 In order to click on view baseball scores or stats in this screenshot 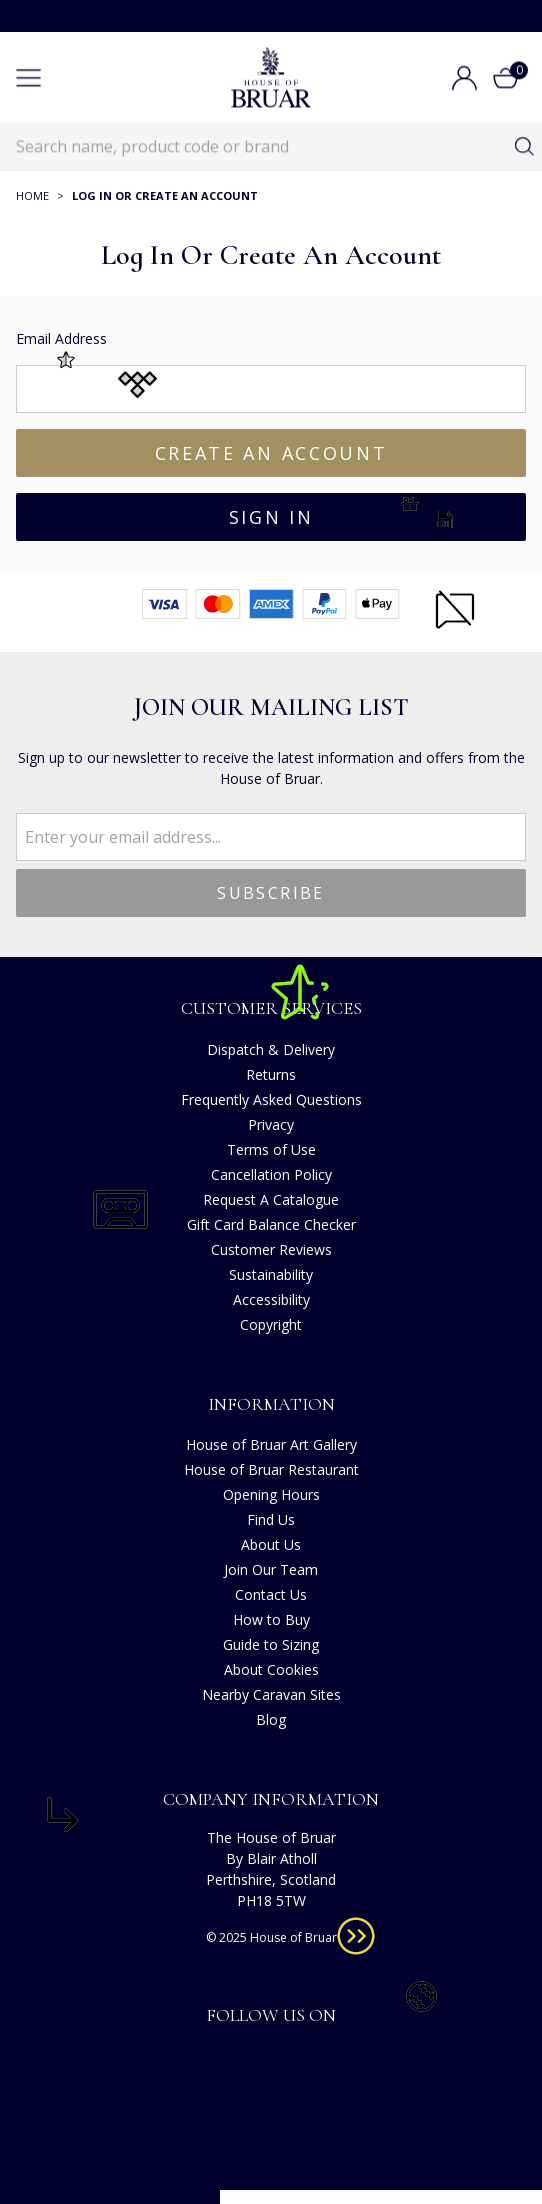, I will do `click(421, 1996)`.